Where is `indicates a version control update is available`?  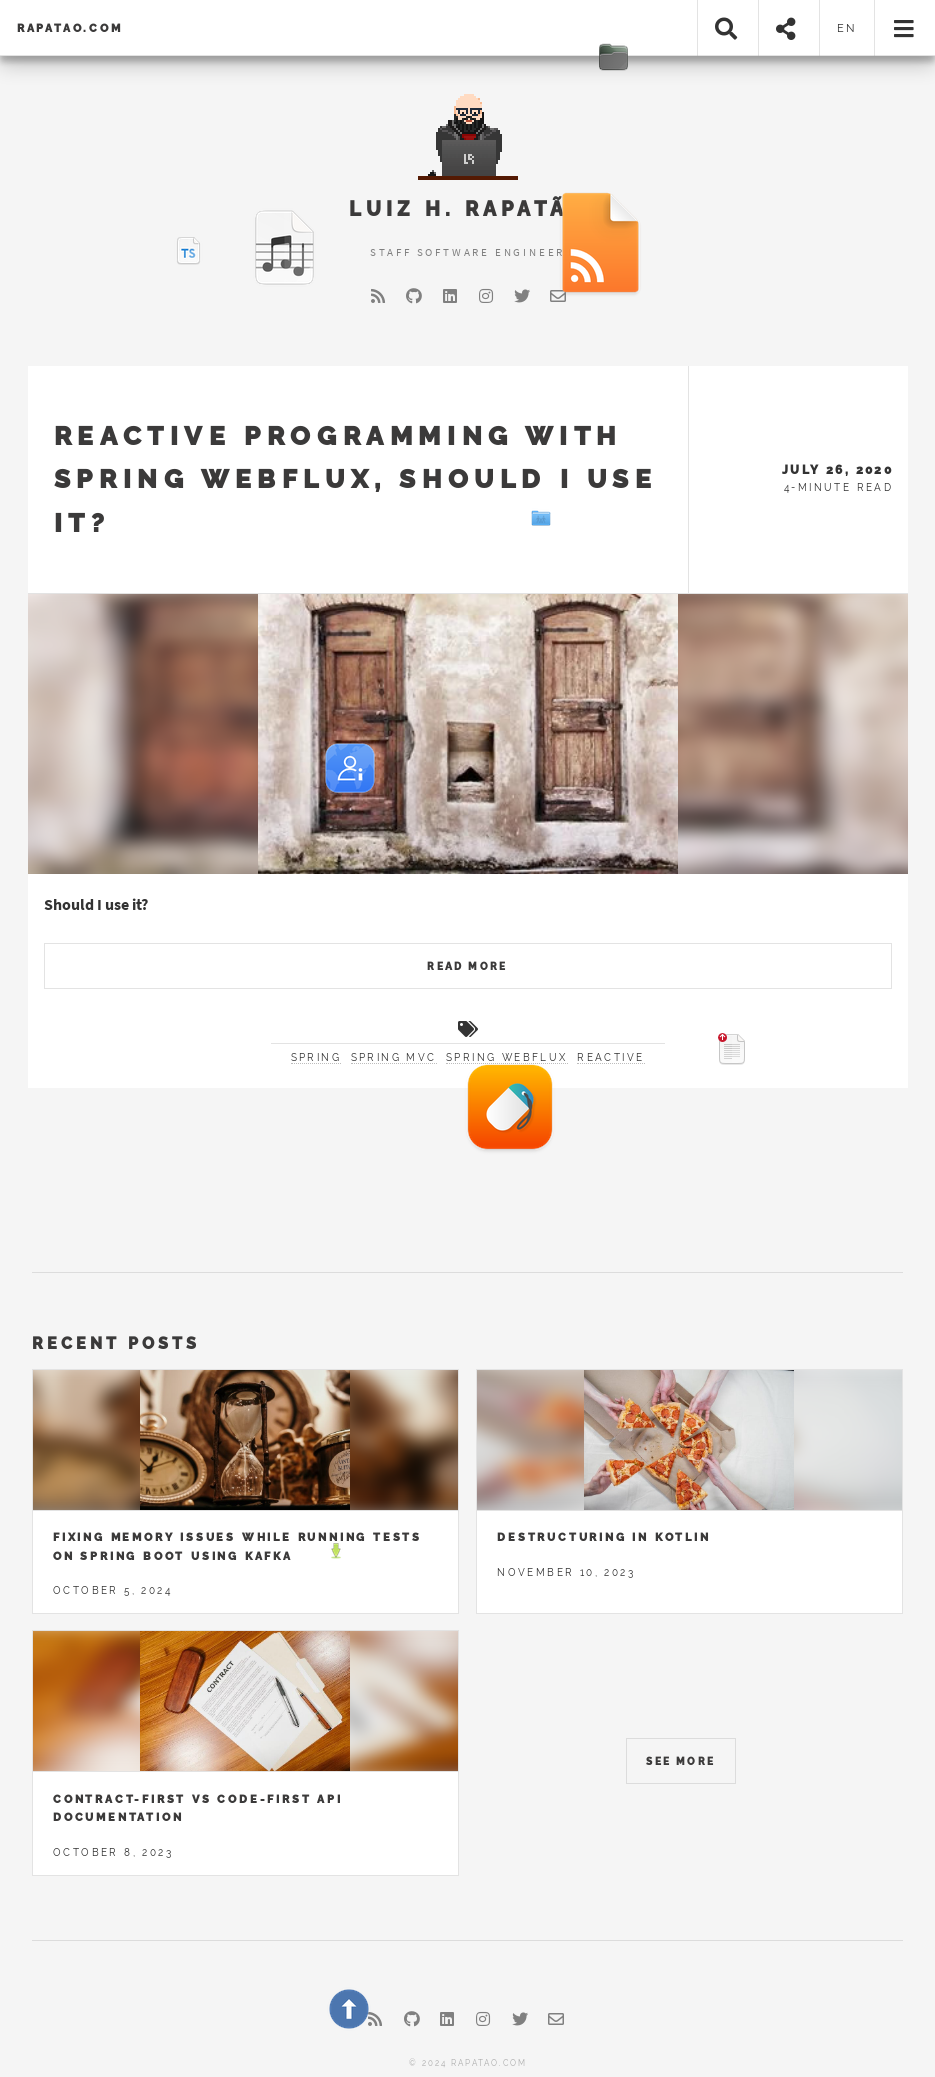
indicates a version control update is available is located at coordinates (349, 2009).